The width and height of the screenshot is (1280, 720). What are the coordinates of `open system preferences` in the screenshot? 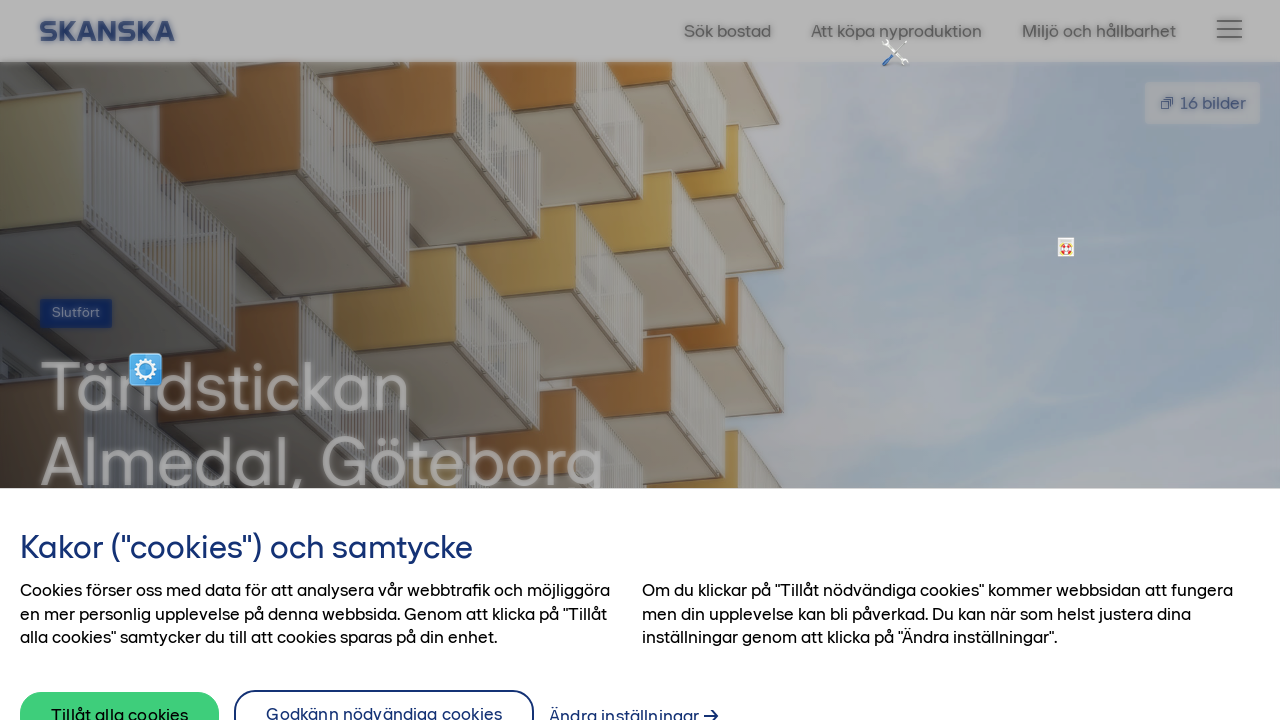 It's located at (895, 53).